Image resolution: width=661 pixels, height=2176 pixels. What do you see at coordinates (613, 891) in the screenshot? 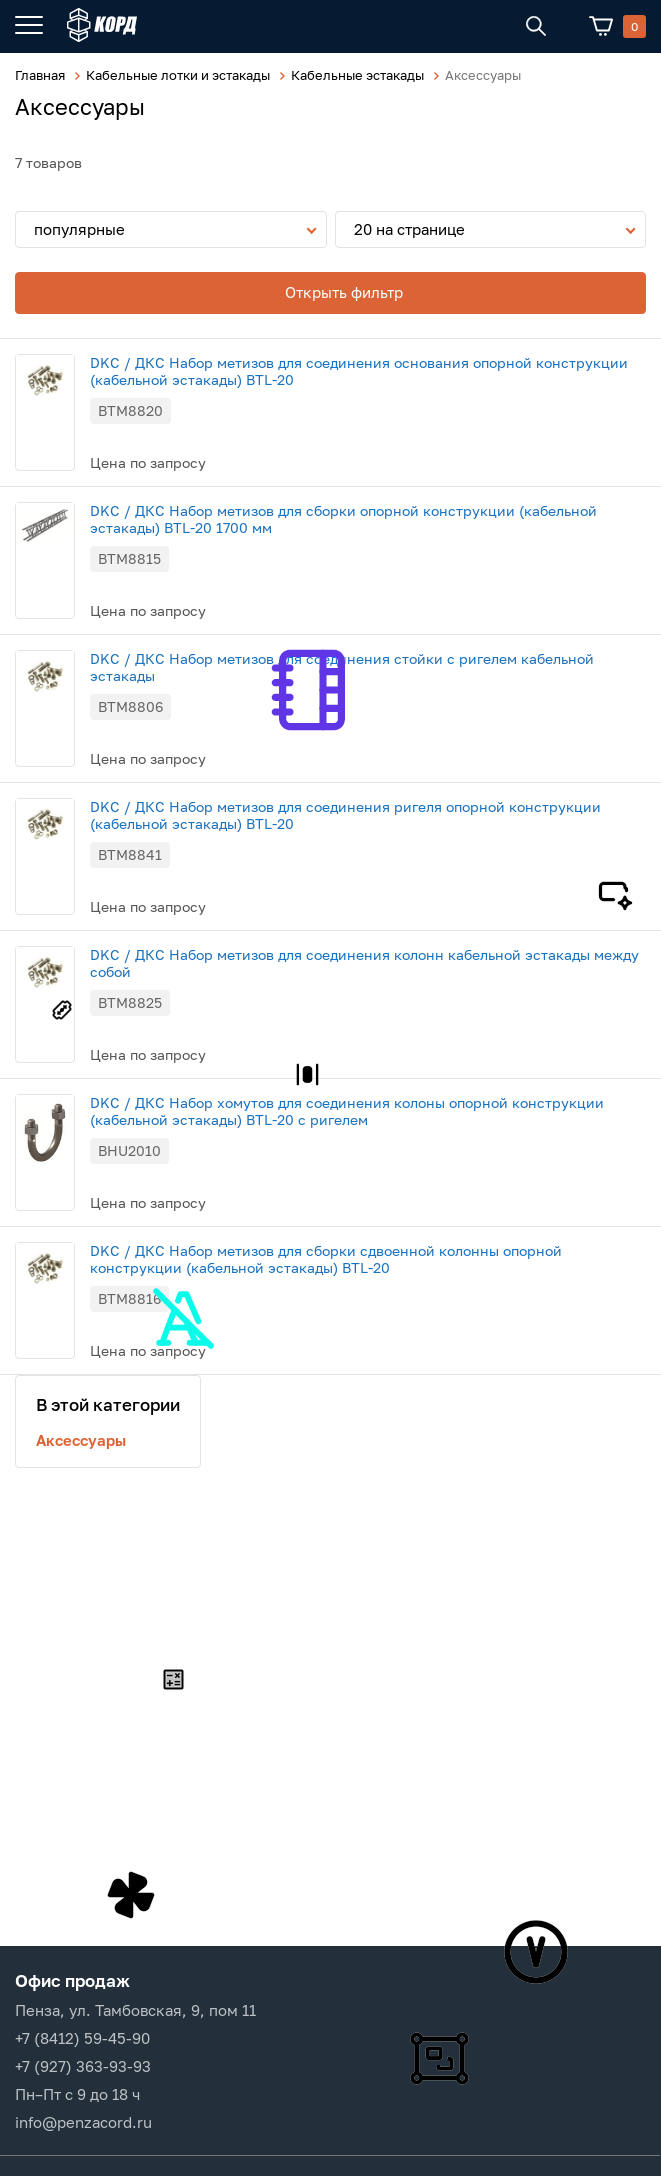
I see `battery charging with quick charge or boost mode` at bounding box center [613, 891].